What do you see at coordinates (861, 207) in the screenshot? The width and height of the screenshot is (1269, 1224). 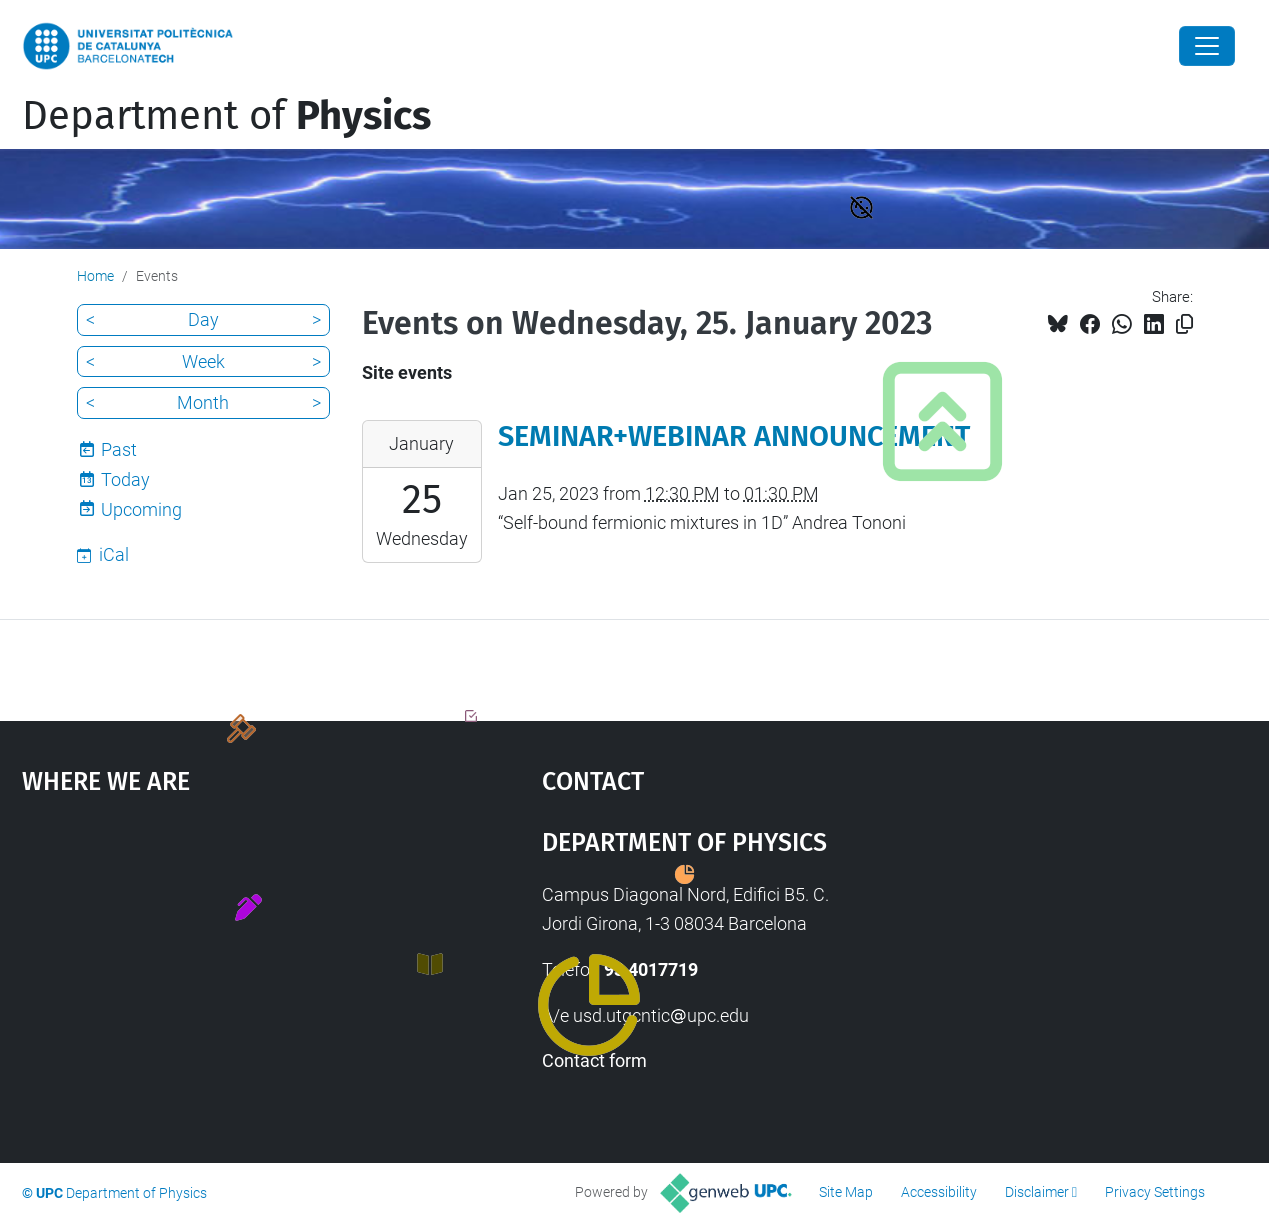 I see `disc or media playback unavailable` at bounding box center [861, 207].